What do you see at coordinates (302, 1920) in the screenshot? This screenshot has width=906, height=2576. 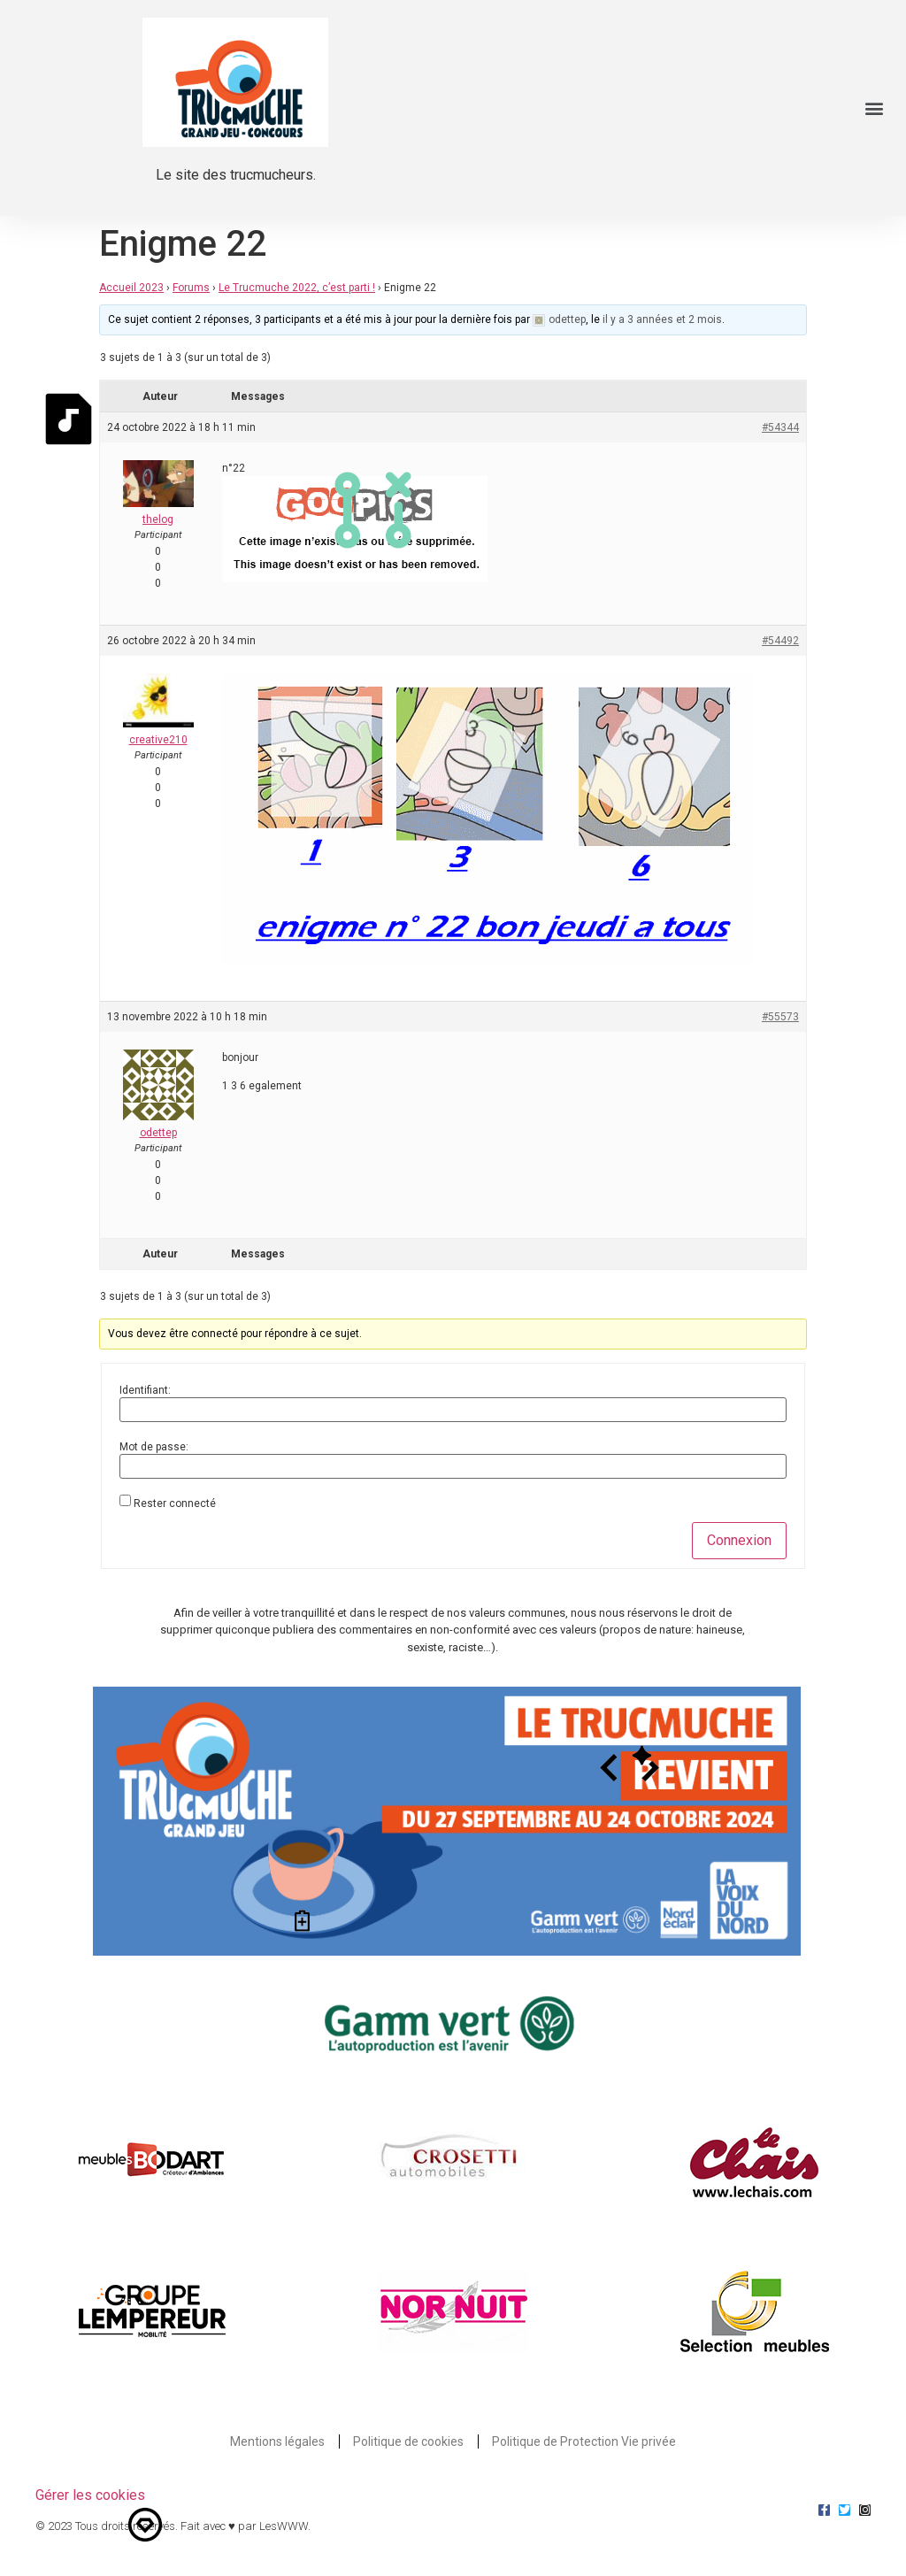 I see `enable battery saver mode` at bounding box center [302, 1920].